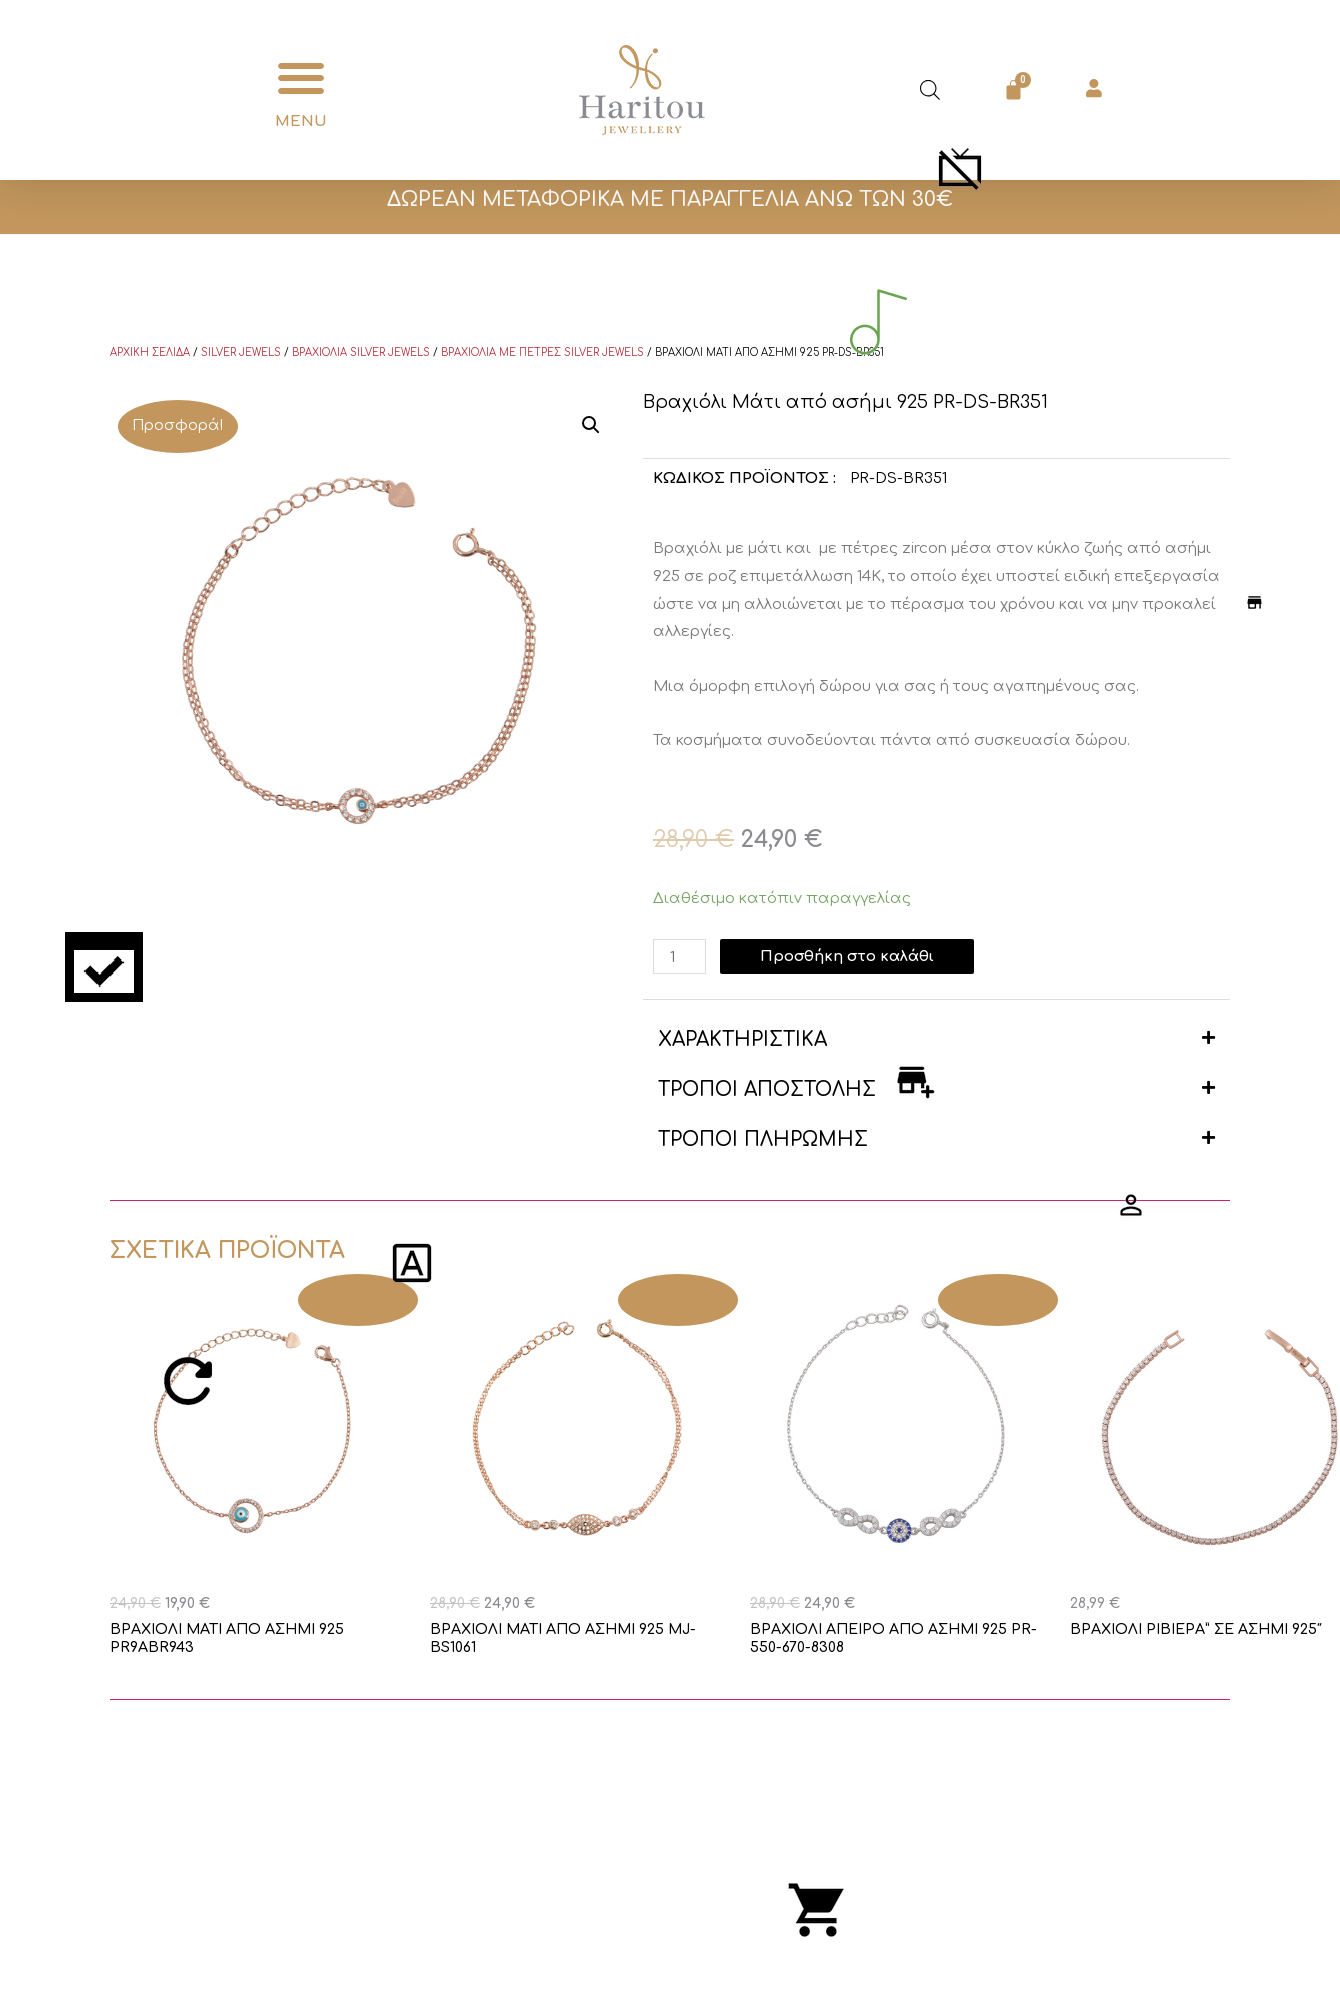 Image resolution: width=1340 pixels, height=2009 pixels. What do you see at coordinates (1131, 1205) in the screenshot?
I see `view your profile` at bounding box center [1131, 1205].